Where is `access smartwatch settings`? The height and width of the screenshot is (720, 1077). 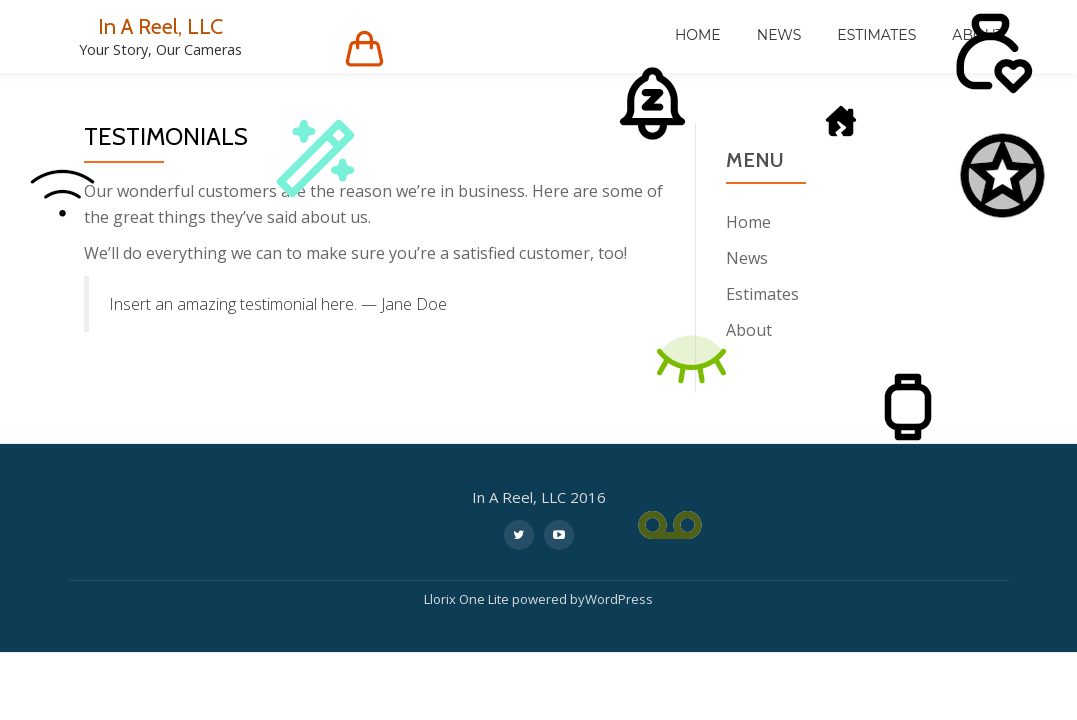
access smartwatch settings is located at coordinates (908, 407).